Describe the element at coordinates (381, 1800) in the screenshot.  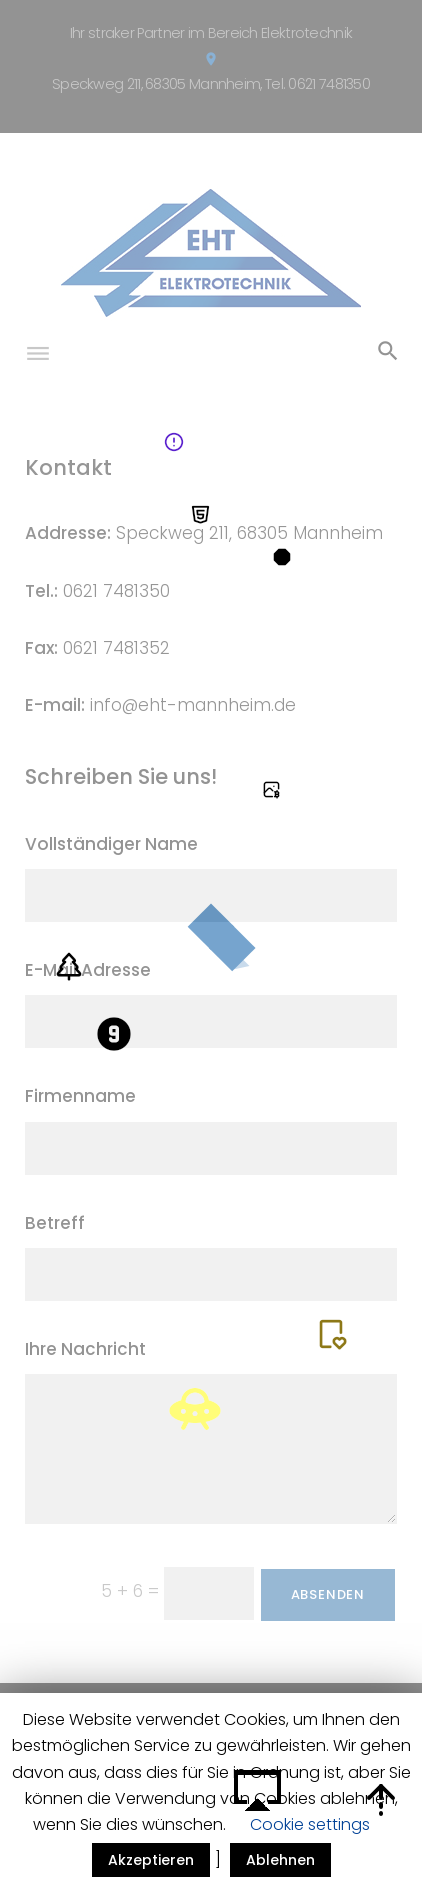
I see `upload in progress or pending` at that location.